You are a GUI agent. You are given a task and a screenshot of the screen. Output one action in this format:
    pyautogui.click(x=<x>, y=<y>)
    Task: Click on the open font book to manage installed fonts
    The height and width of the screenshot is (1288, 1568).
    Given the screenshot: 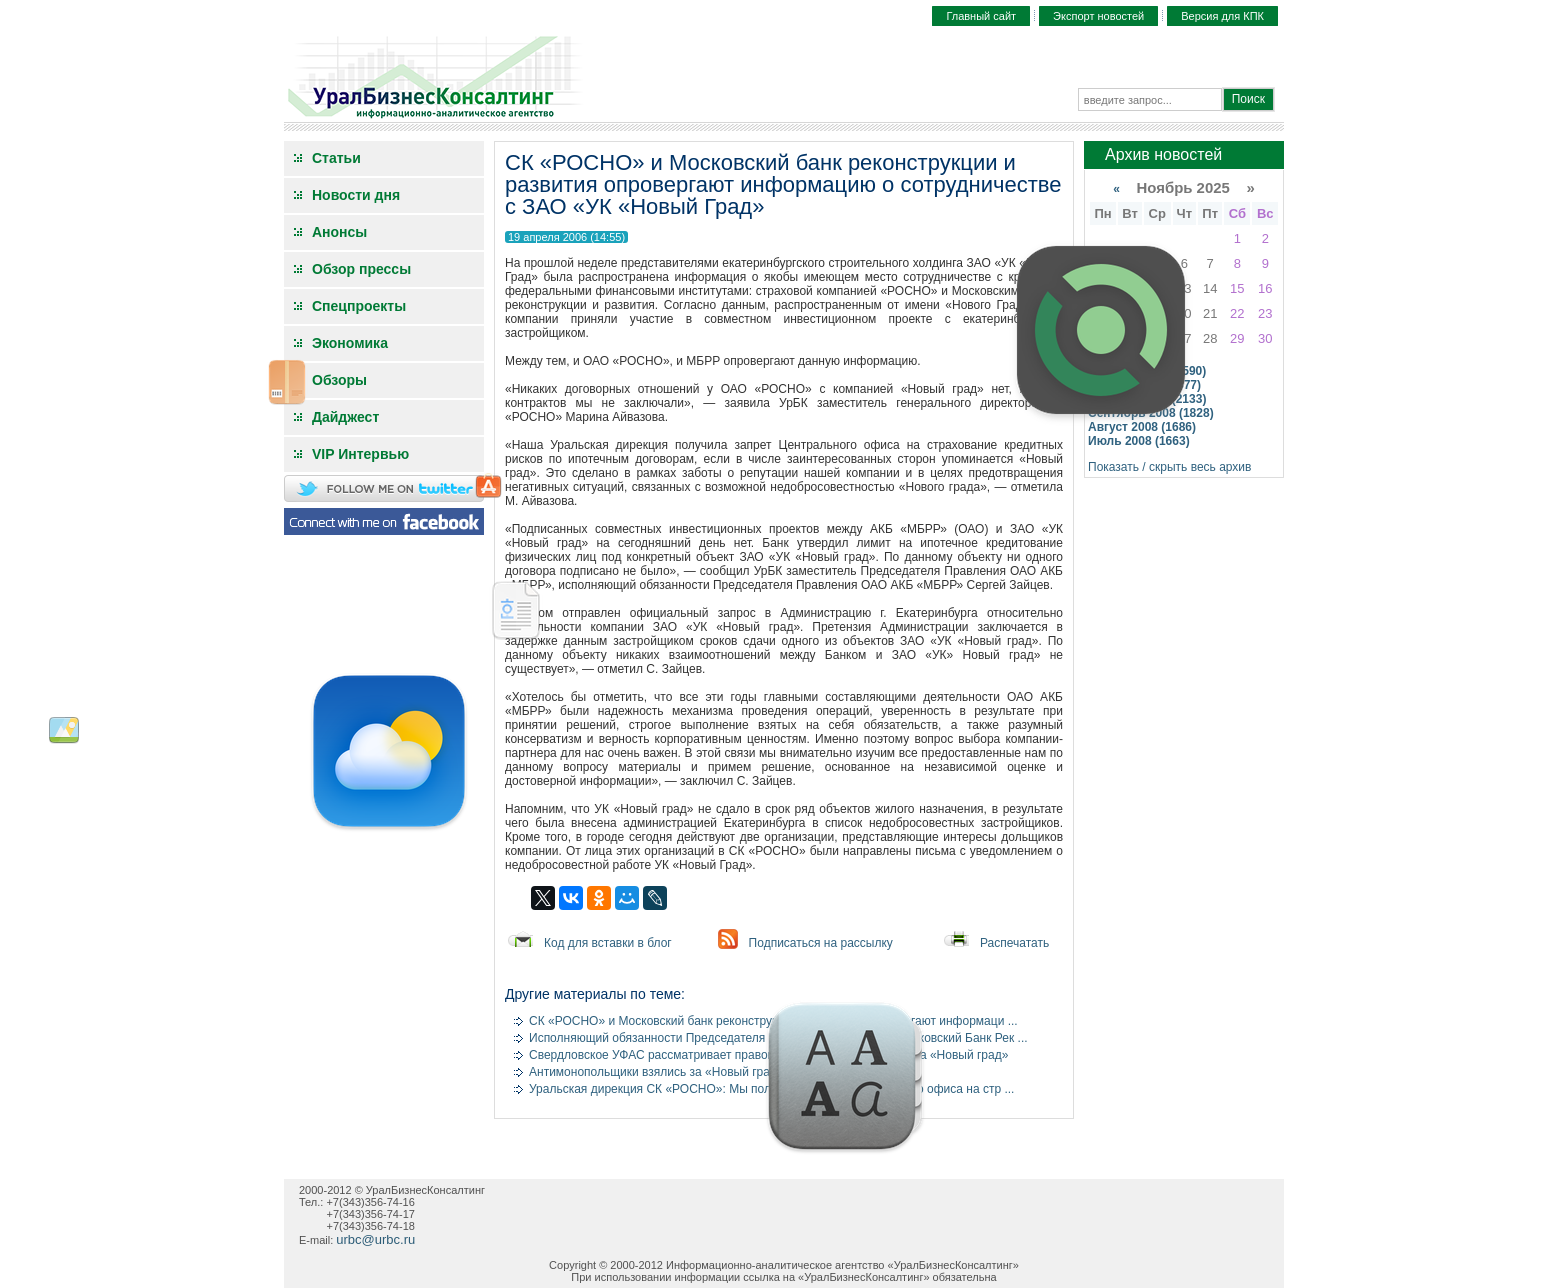 What is the action you would take?
    pyautogui.click(x=842, y=1076)
    